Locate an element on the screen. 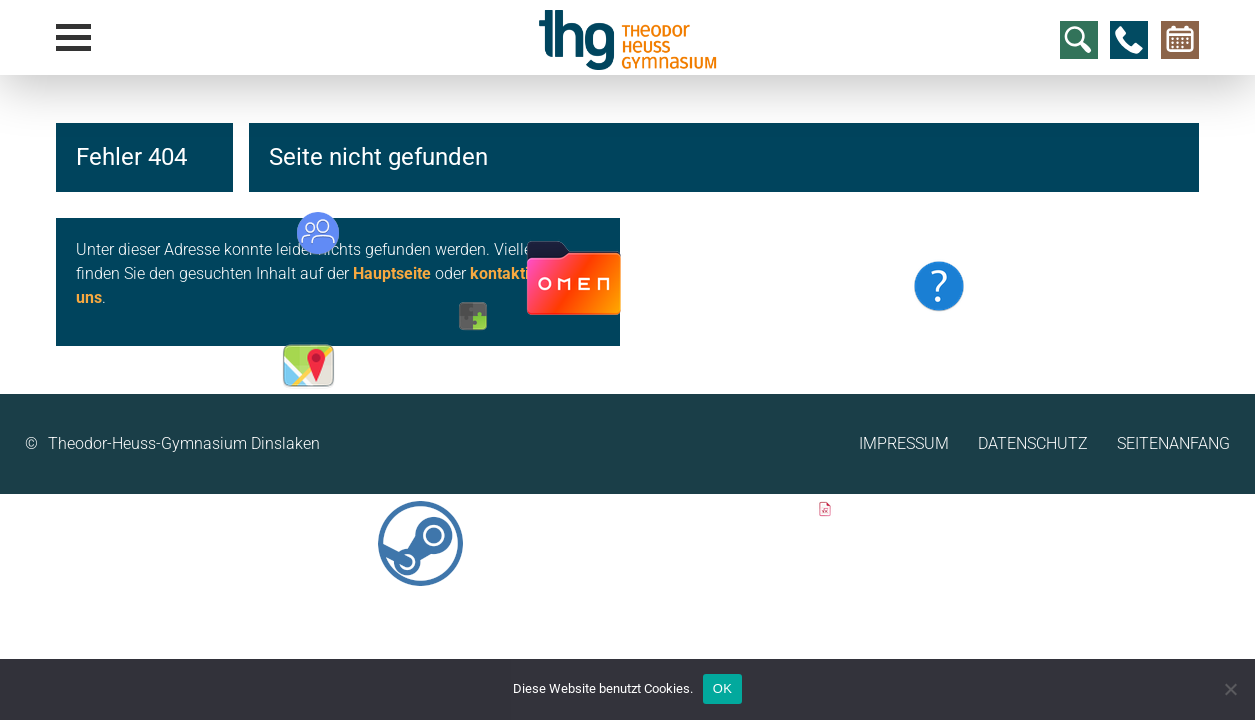 The width and height of the screenshot is (1255, 720). libreoffice math formula document file is located at coordinates (825, 509).